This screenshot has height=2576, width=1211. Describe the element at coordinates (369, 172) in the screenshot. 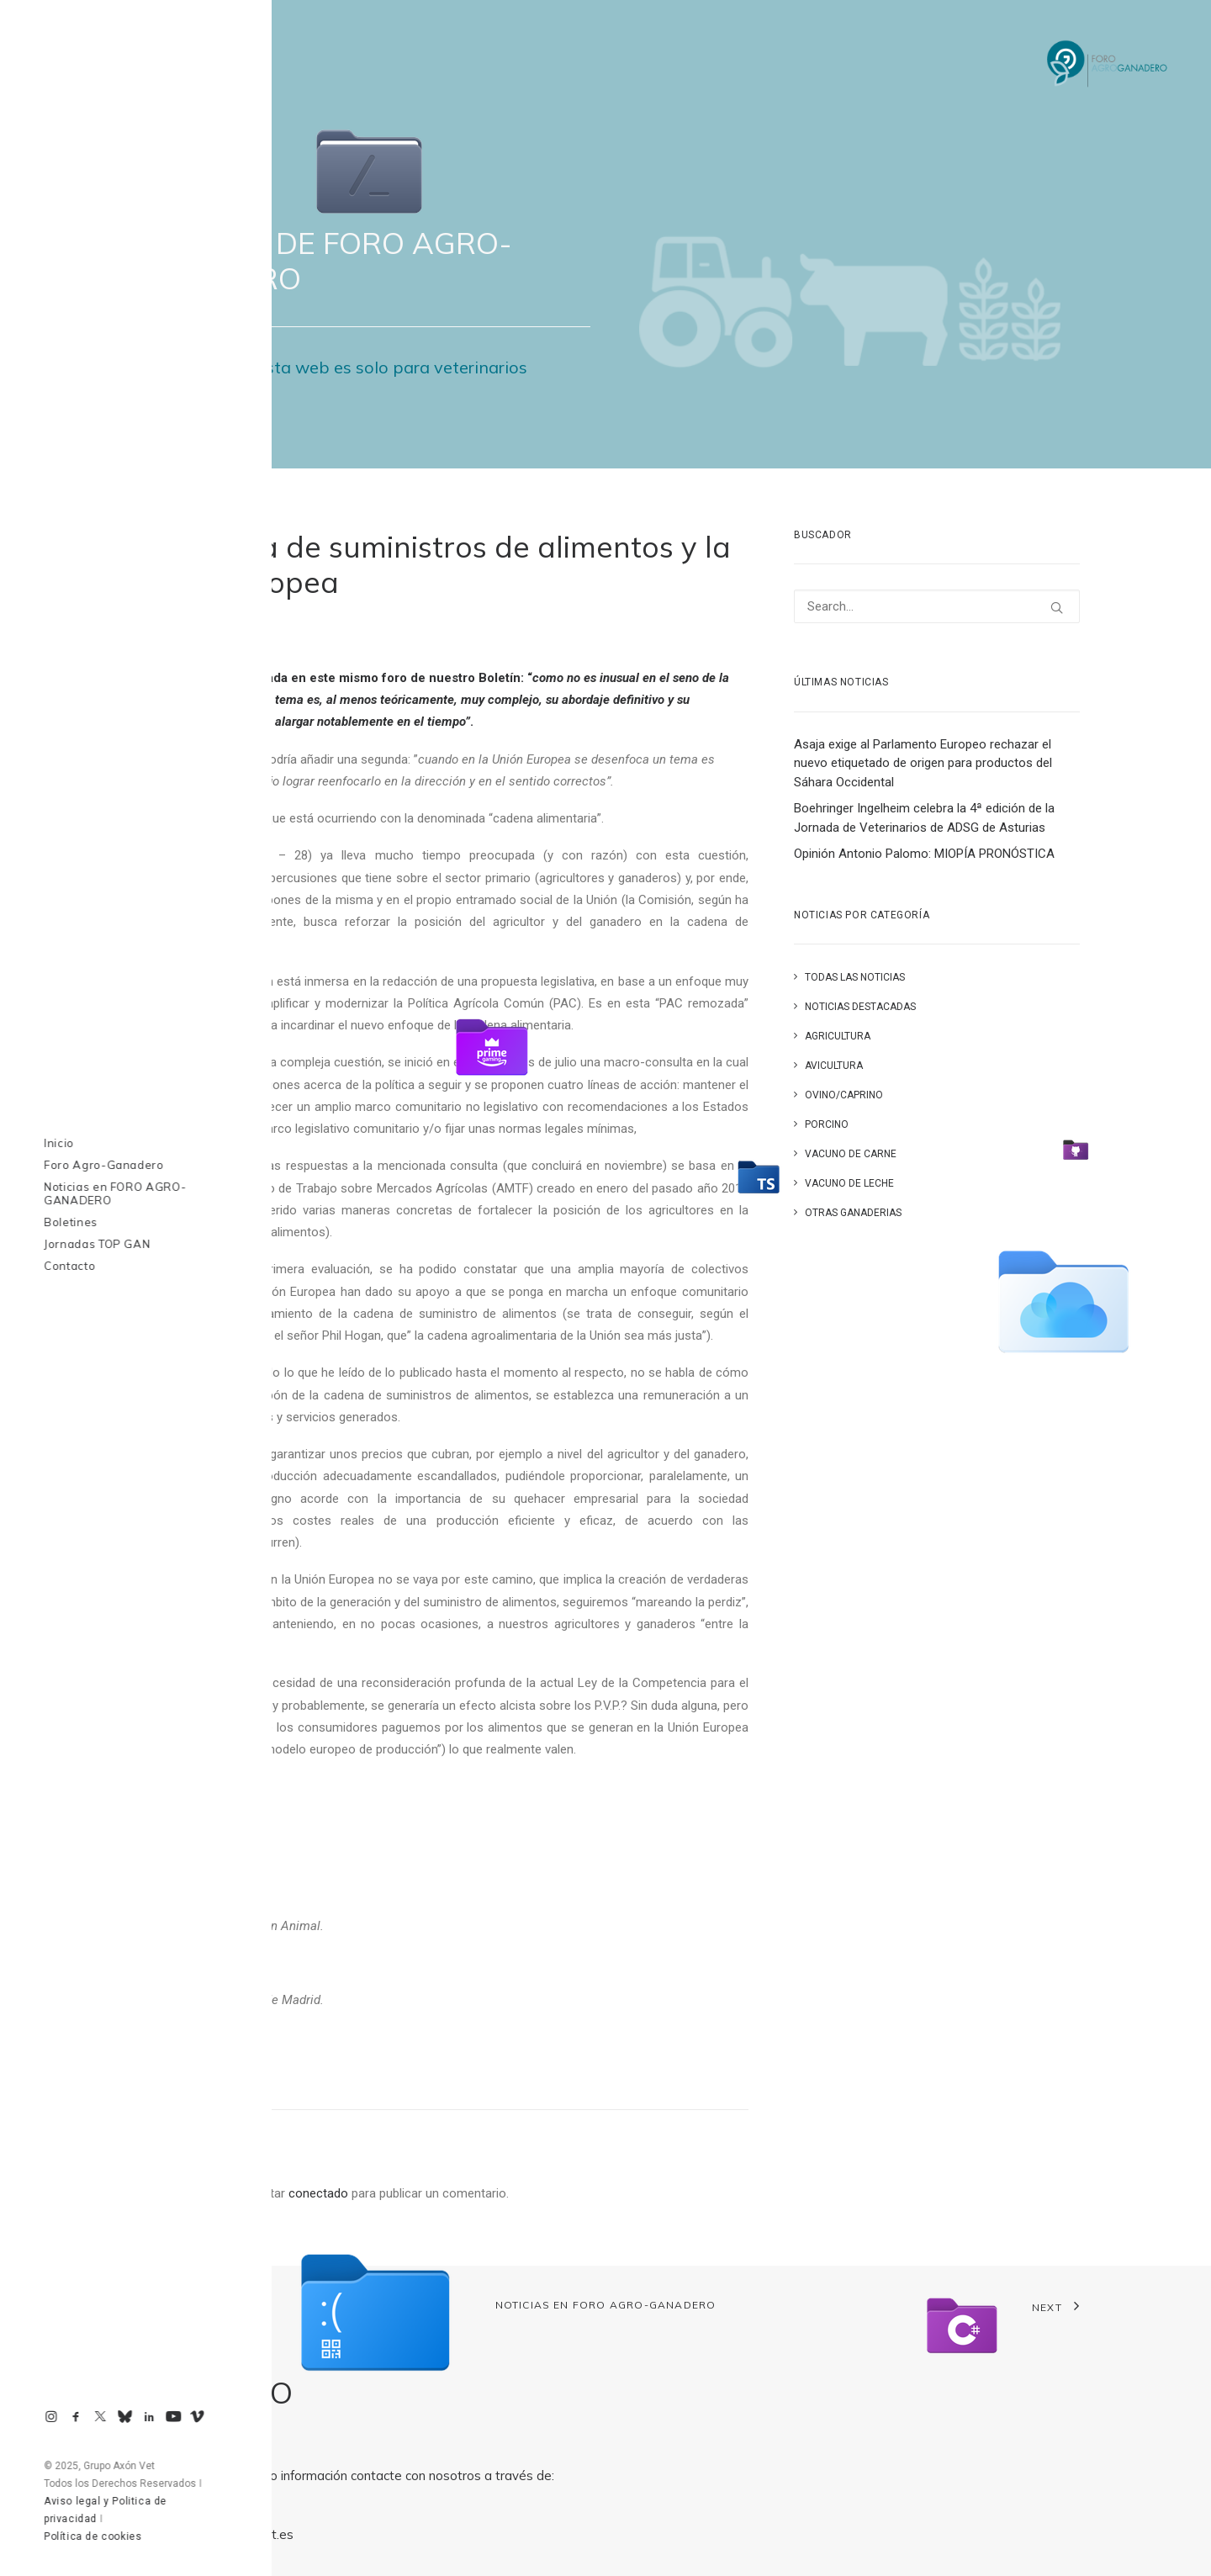

I see `access the root directory` at that location.